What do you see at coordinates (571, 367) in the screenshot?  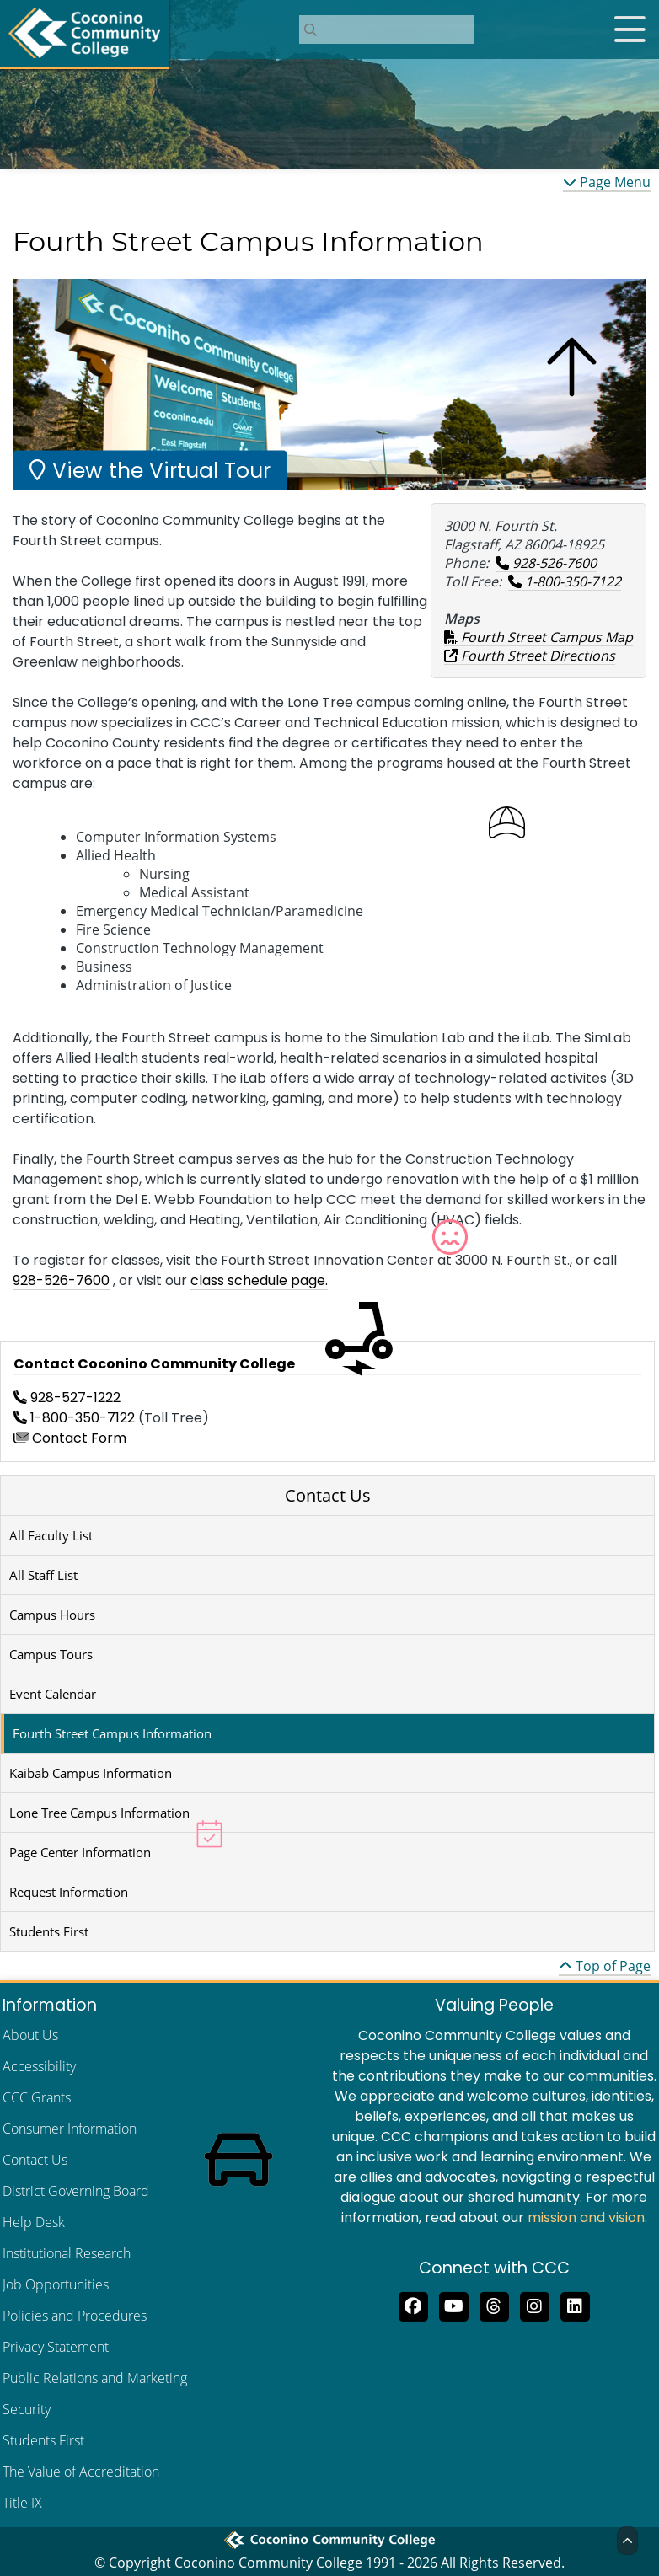 I see `scroll to top of page` at bounding box center [571, 367].